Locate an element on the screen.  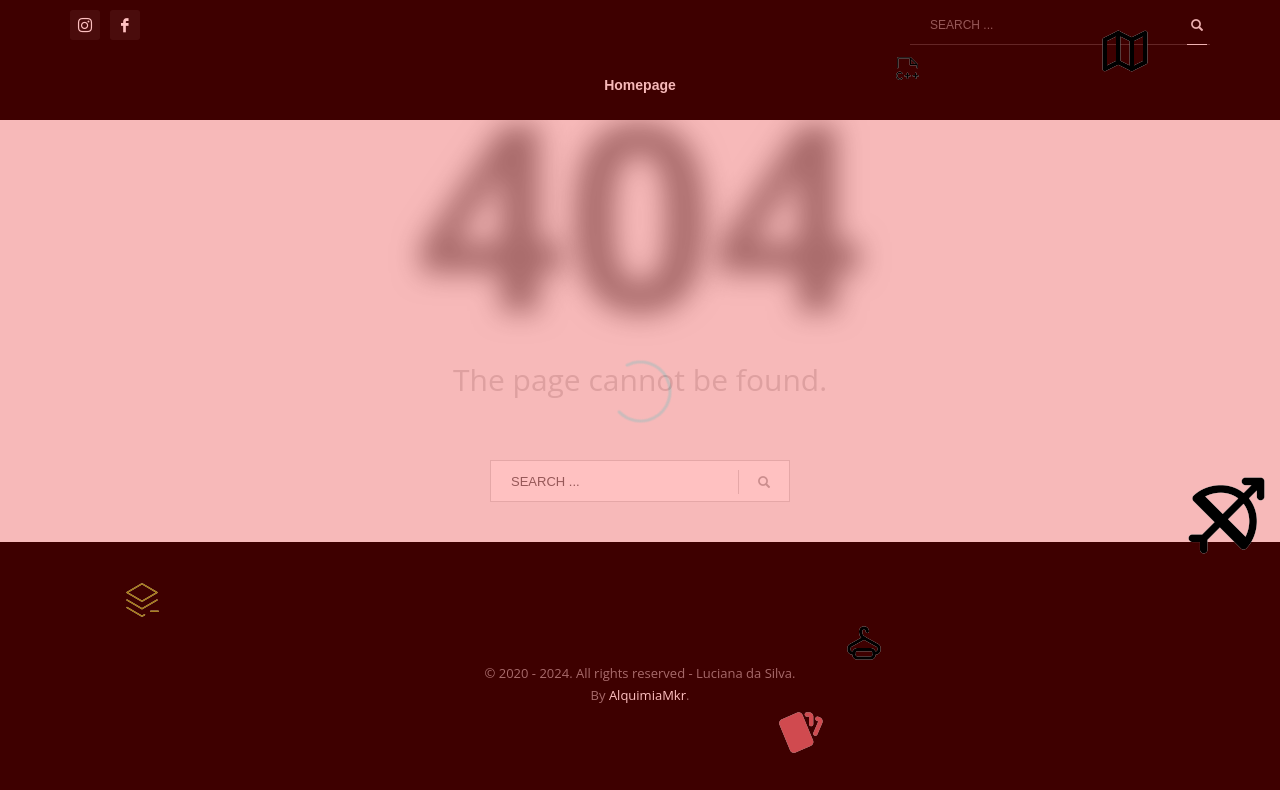
archery or bow-and-arrow feature is located at coordinates (1226, 515).